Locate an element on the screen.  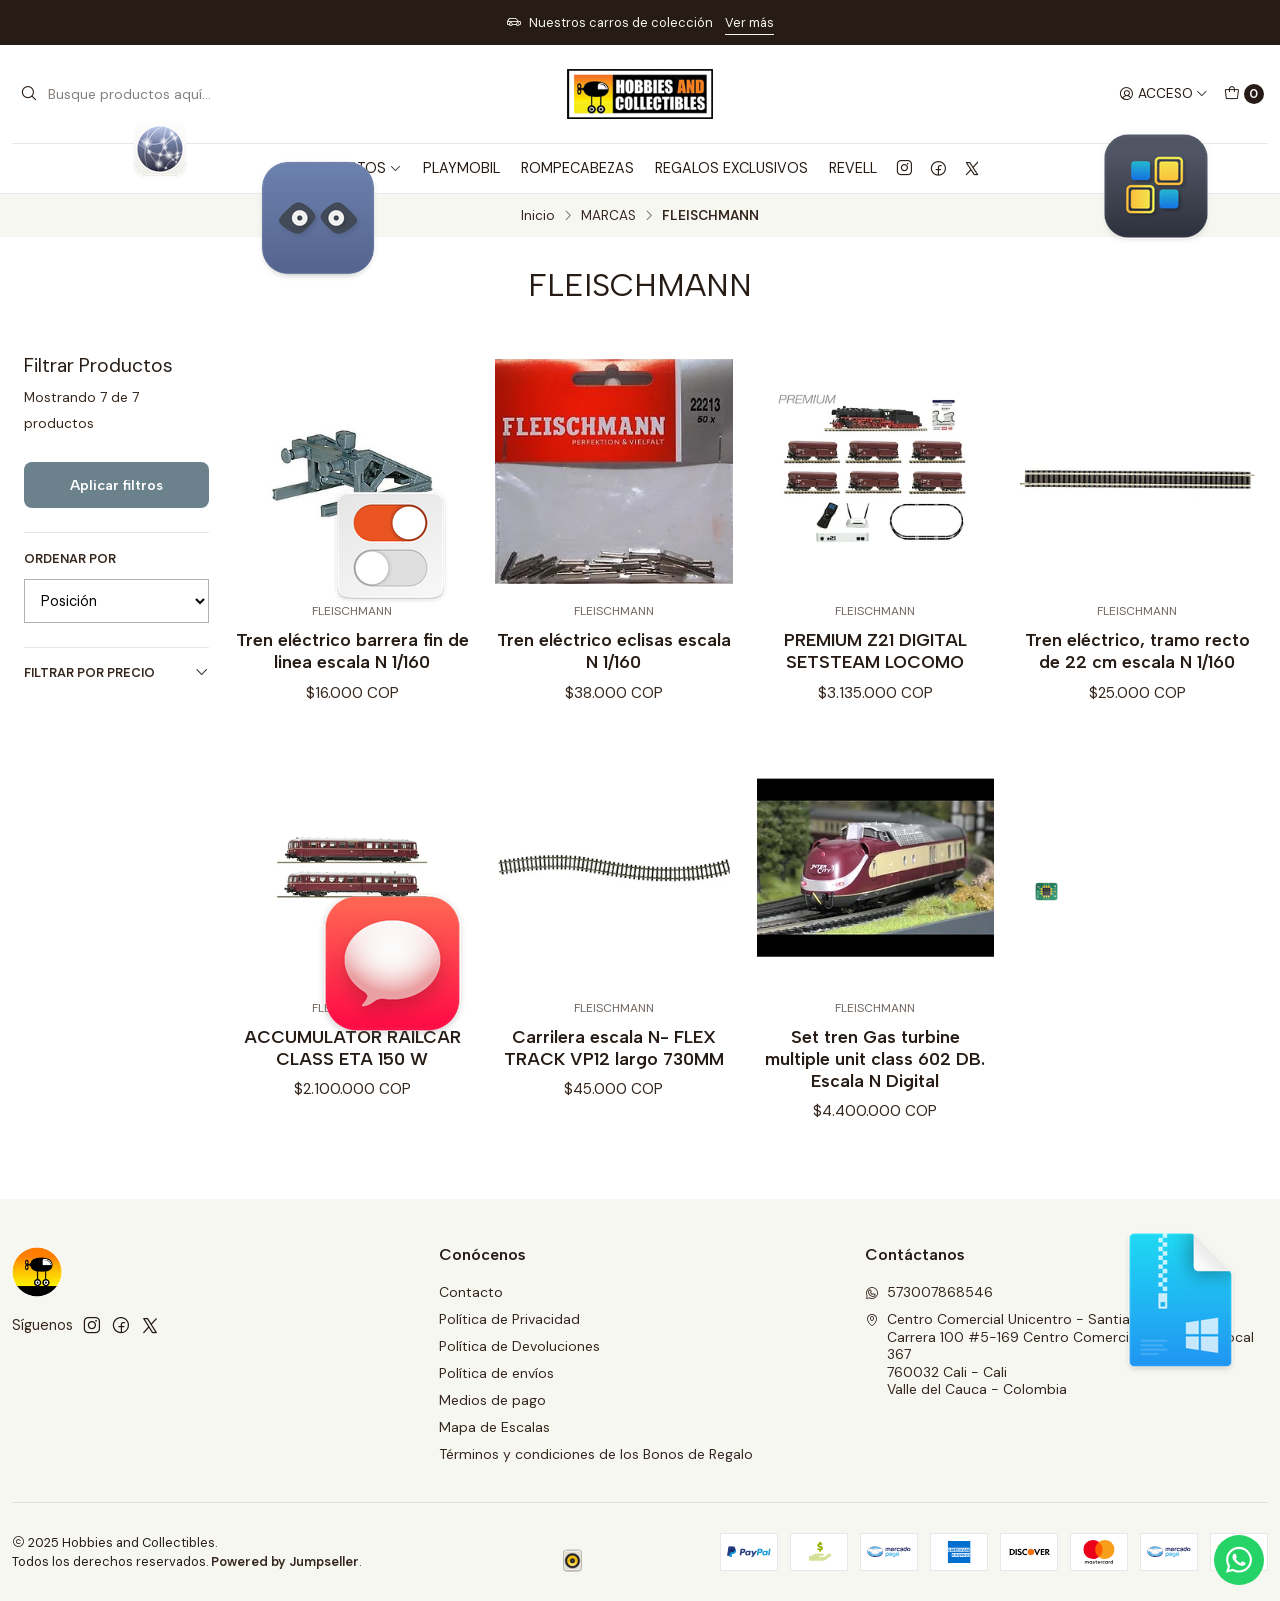
open jockey hardware diagnostics app is located at coordinates (1046, 891).